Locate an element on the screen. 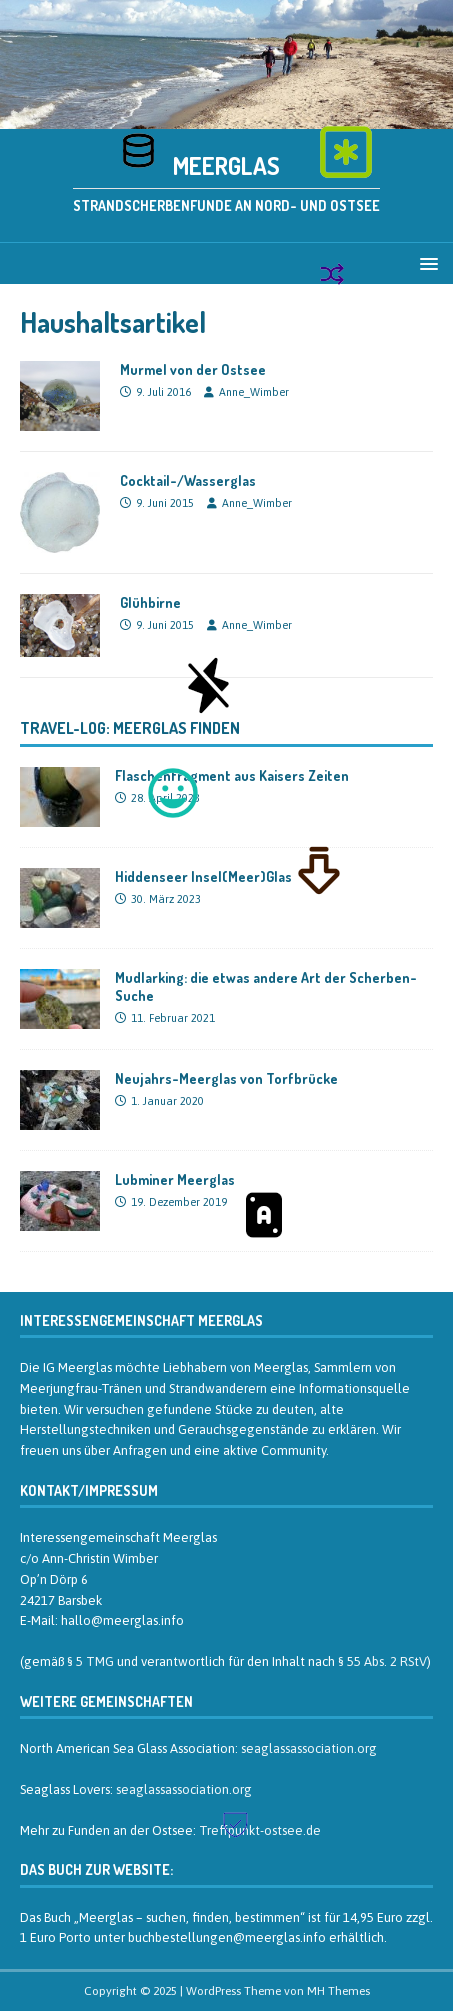 The image size is (453, 2011). access database or data storage is located at coordinates (138, 150).